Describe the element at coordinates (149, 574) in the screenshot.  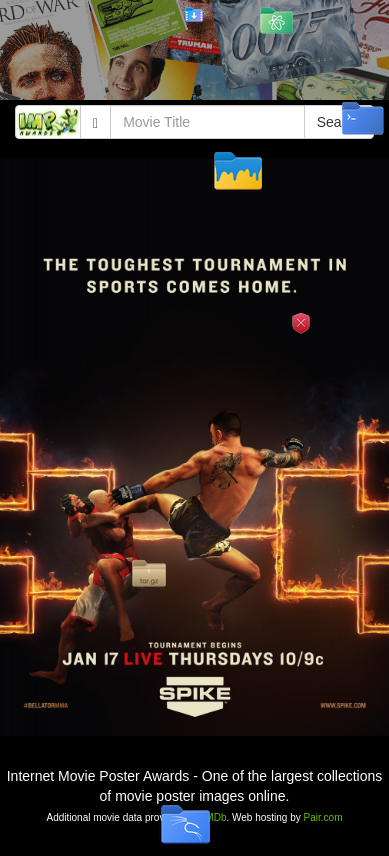
I see `folder containing tar.gz compressed archive files` at that location.